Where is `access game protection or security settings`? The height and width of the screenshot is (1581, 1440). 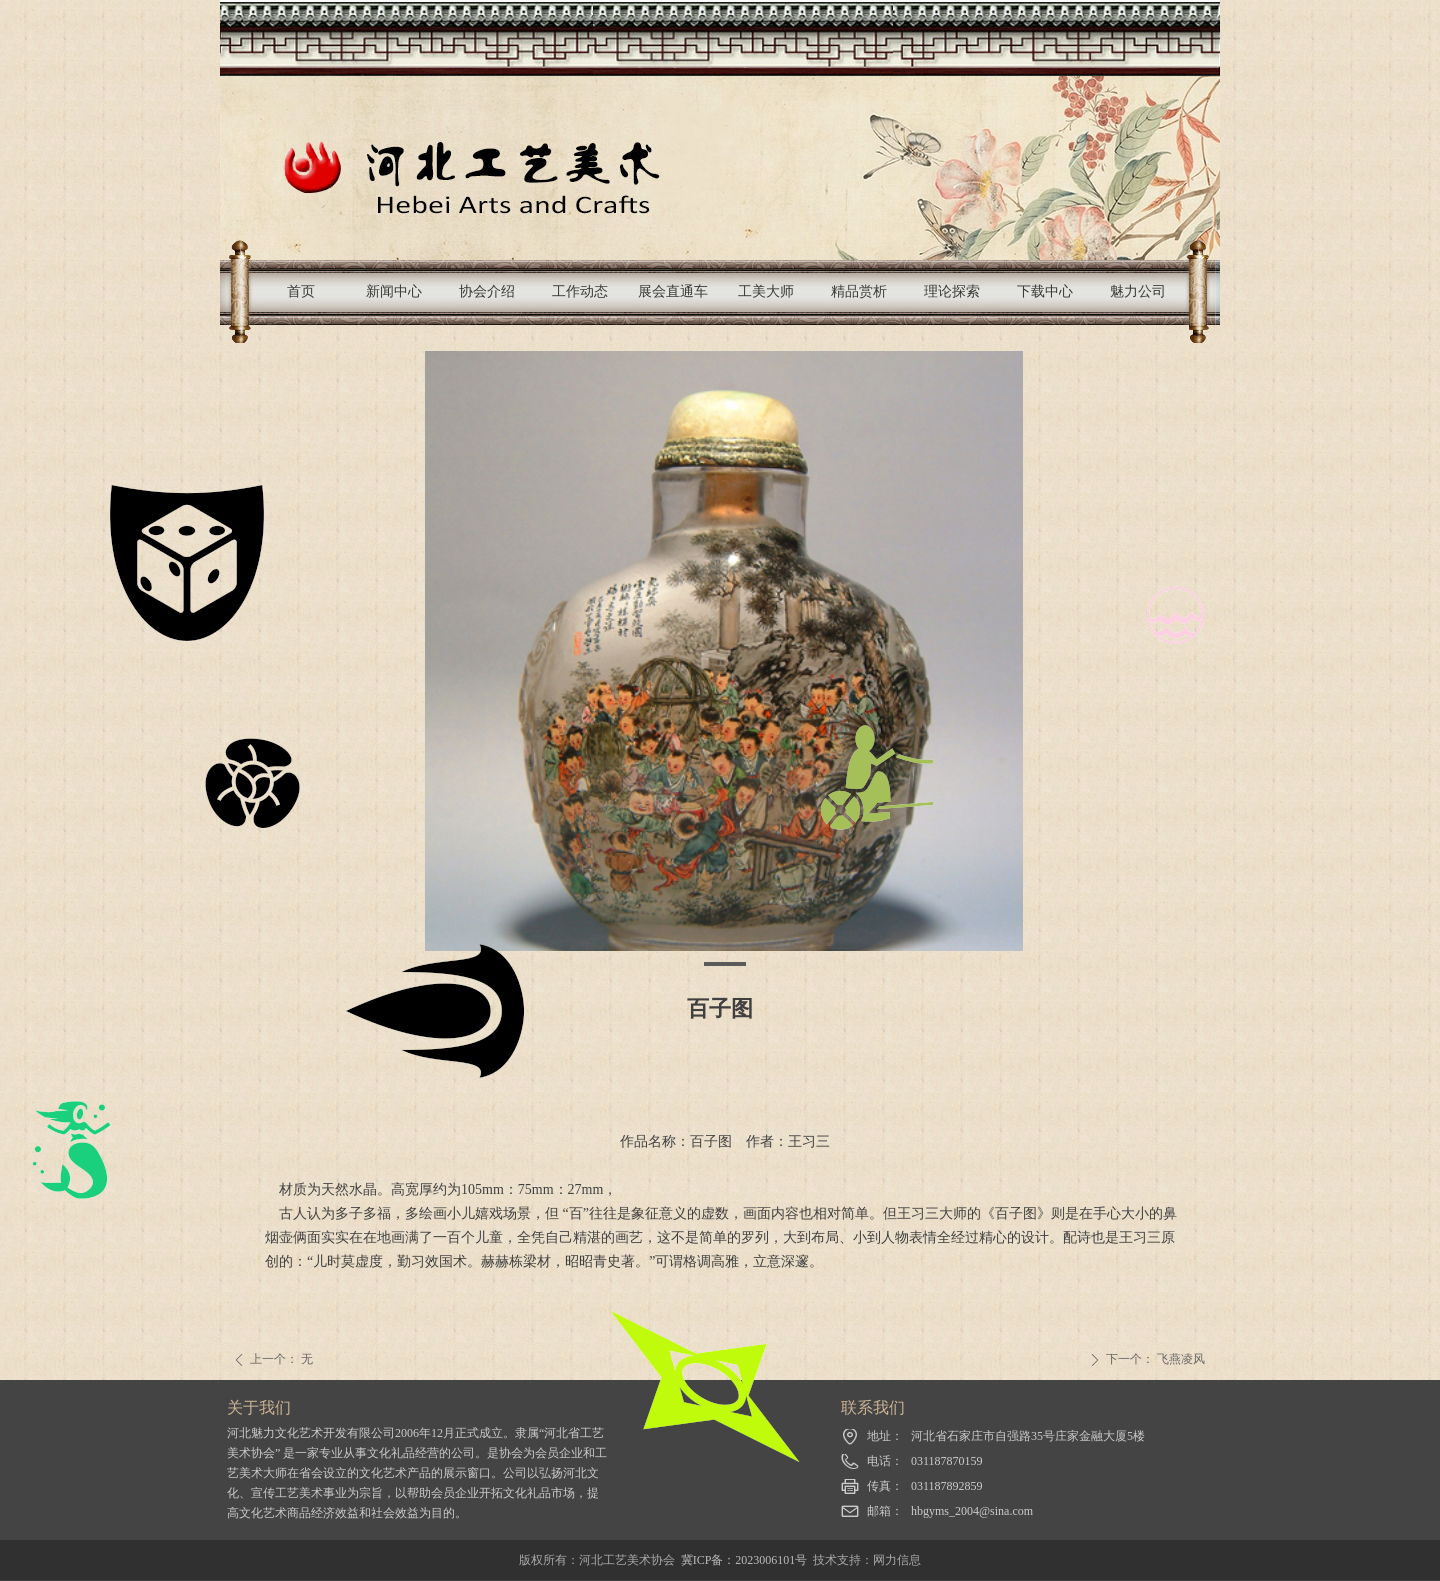 access game protection or security settings is located at coordinates (187, 563).